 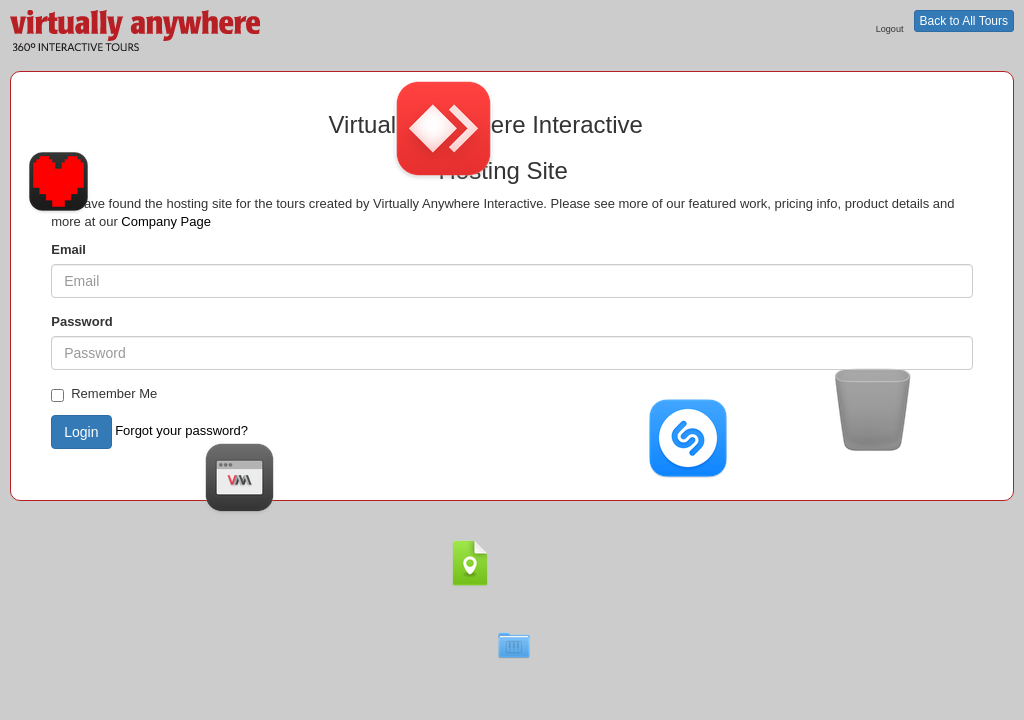 I want to click on identify a song playing nearby, so click(x=688, y=438).